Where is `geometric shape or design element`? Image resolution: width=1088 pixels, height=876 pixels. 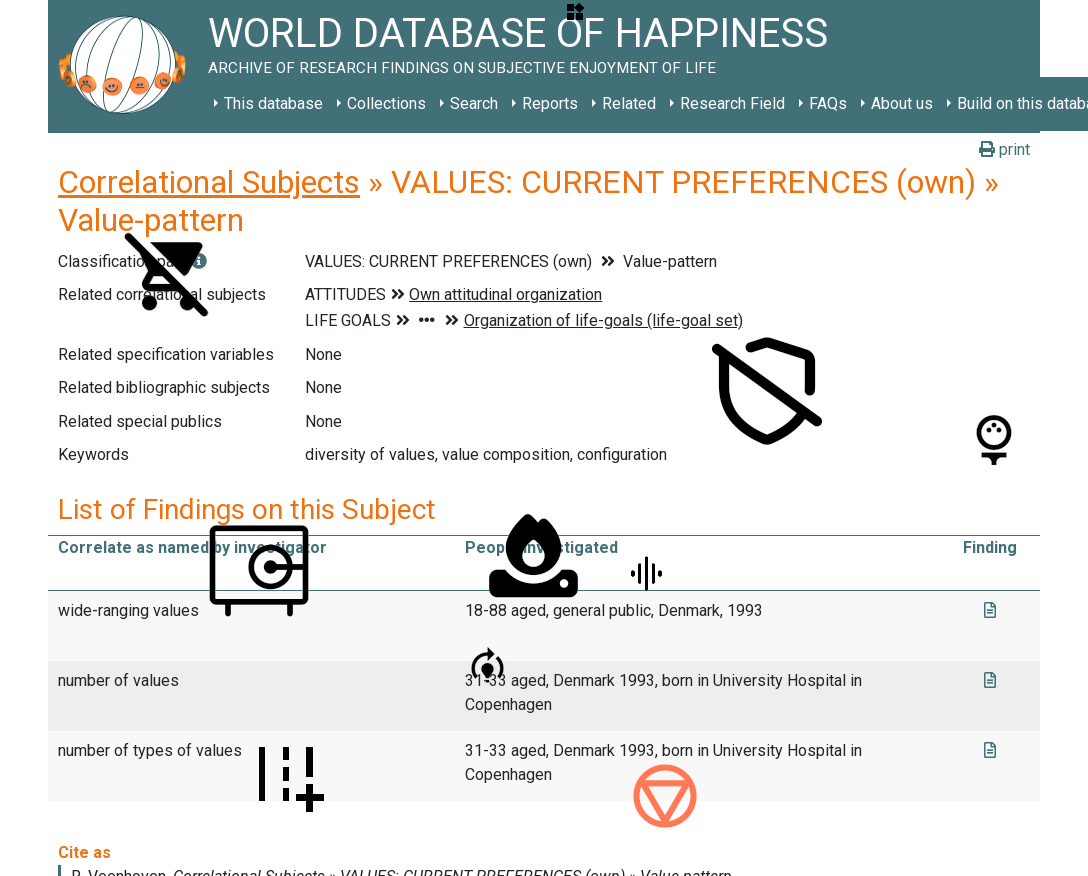 geometric shape or design element is located at coordinates (665, 796).